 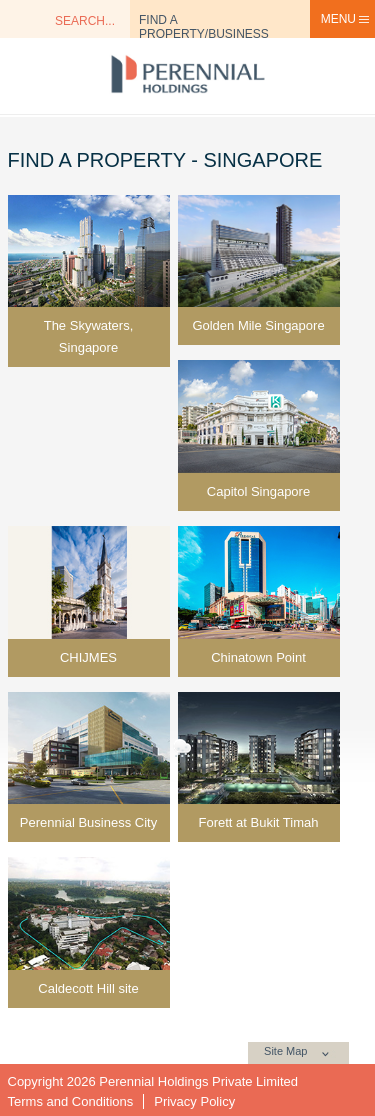 What do you see at coordinates (182, 748) in the screenshot?
I see `indicates snowy weather conditions` at bounding box center [182, 748].